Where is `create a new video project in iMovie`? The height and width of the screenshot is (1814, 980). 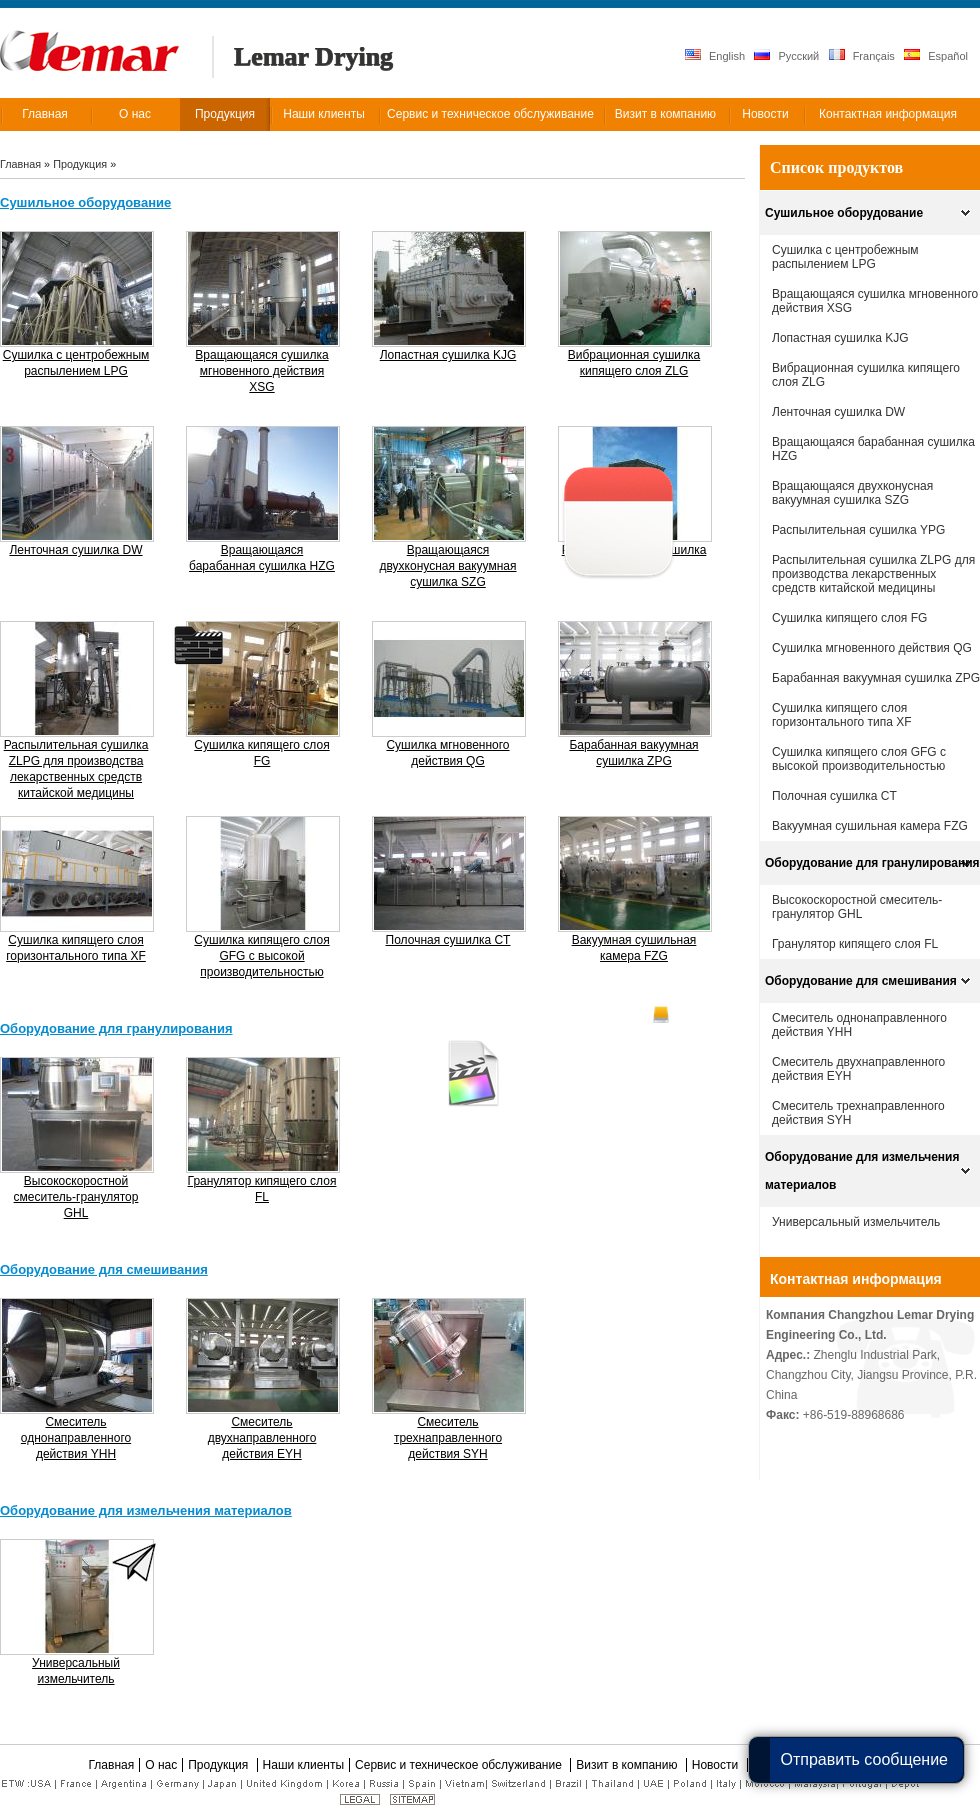
create a new video project in iMovie is located at coordinates (473, 1074).